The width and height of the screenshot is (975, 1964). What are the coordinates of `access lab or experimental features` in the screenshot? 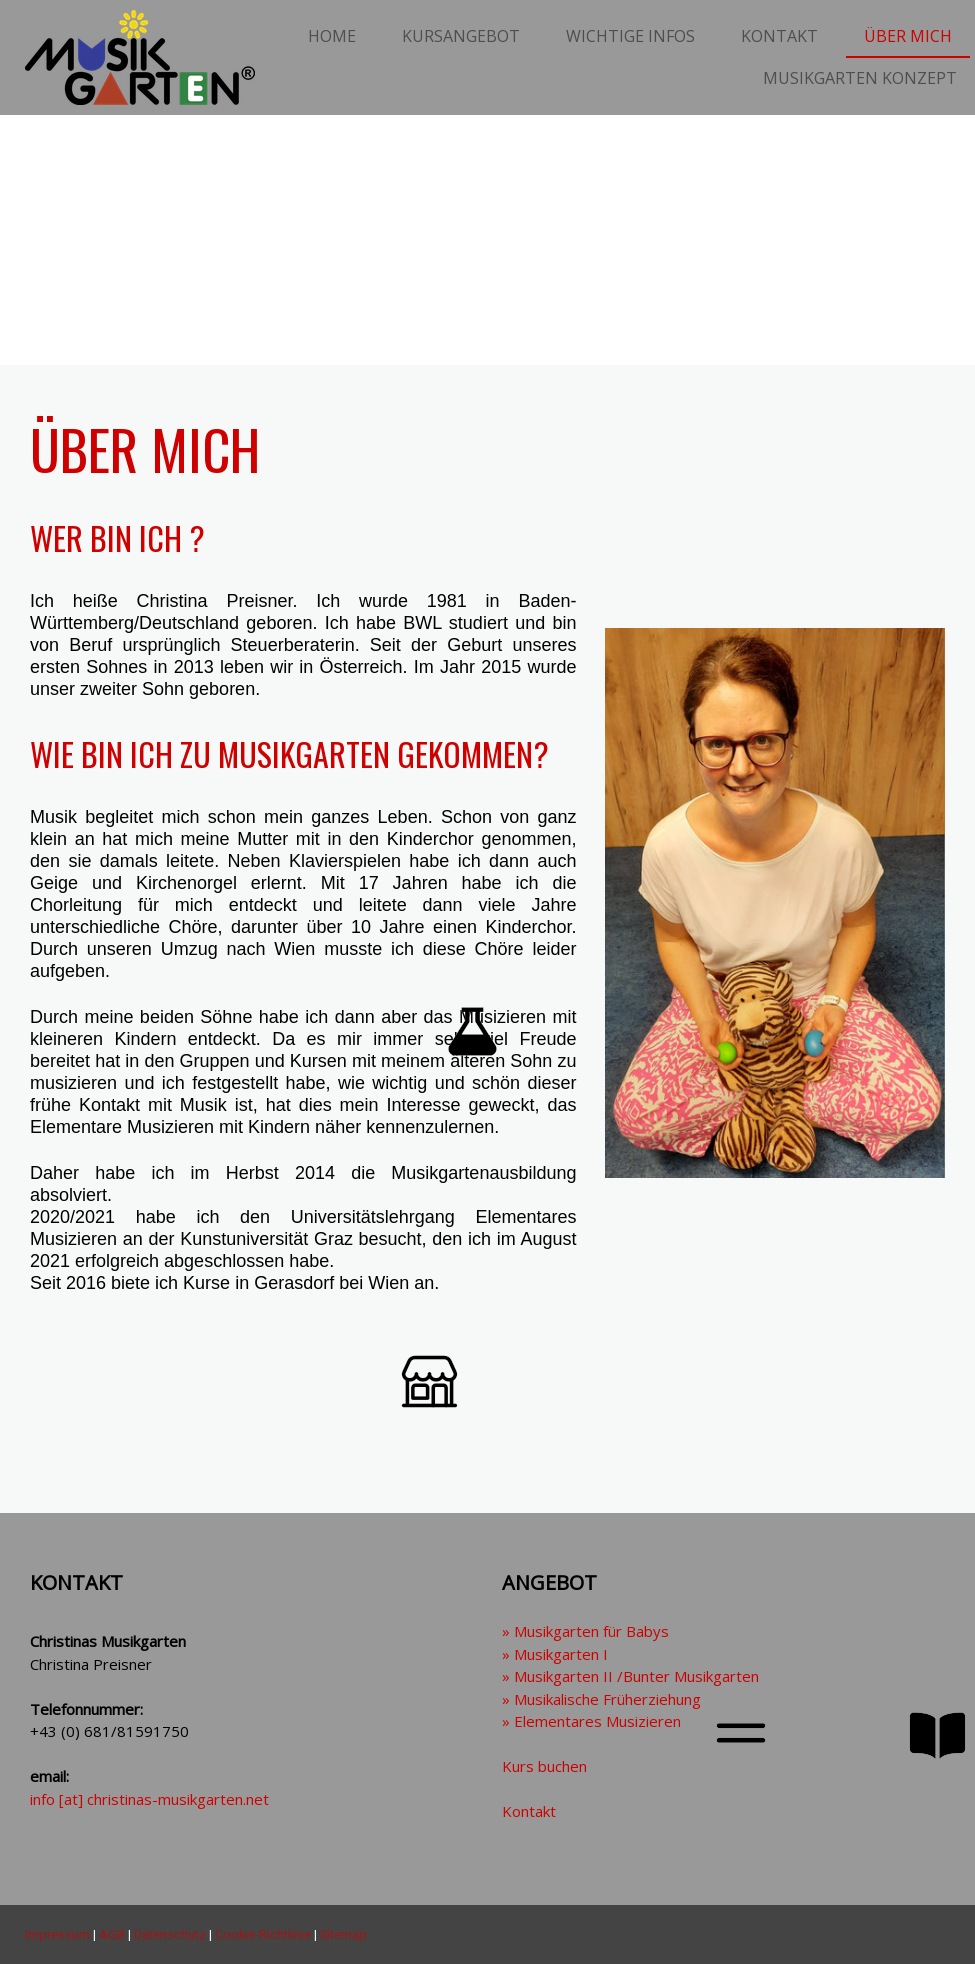 It's located at (472, 1031).